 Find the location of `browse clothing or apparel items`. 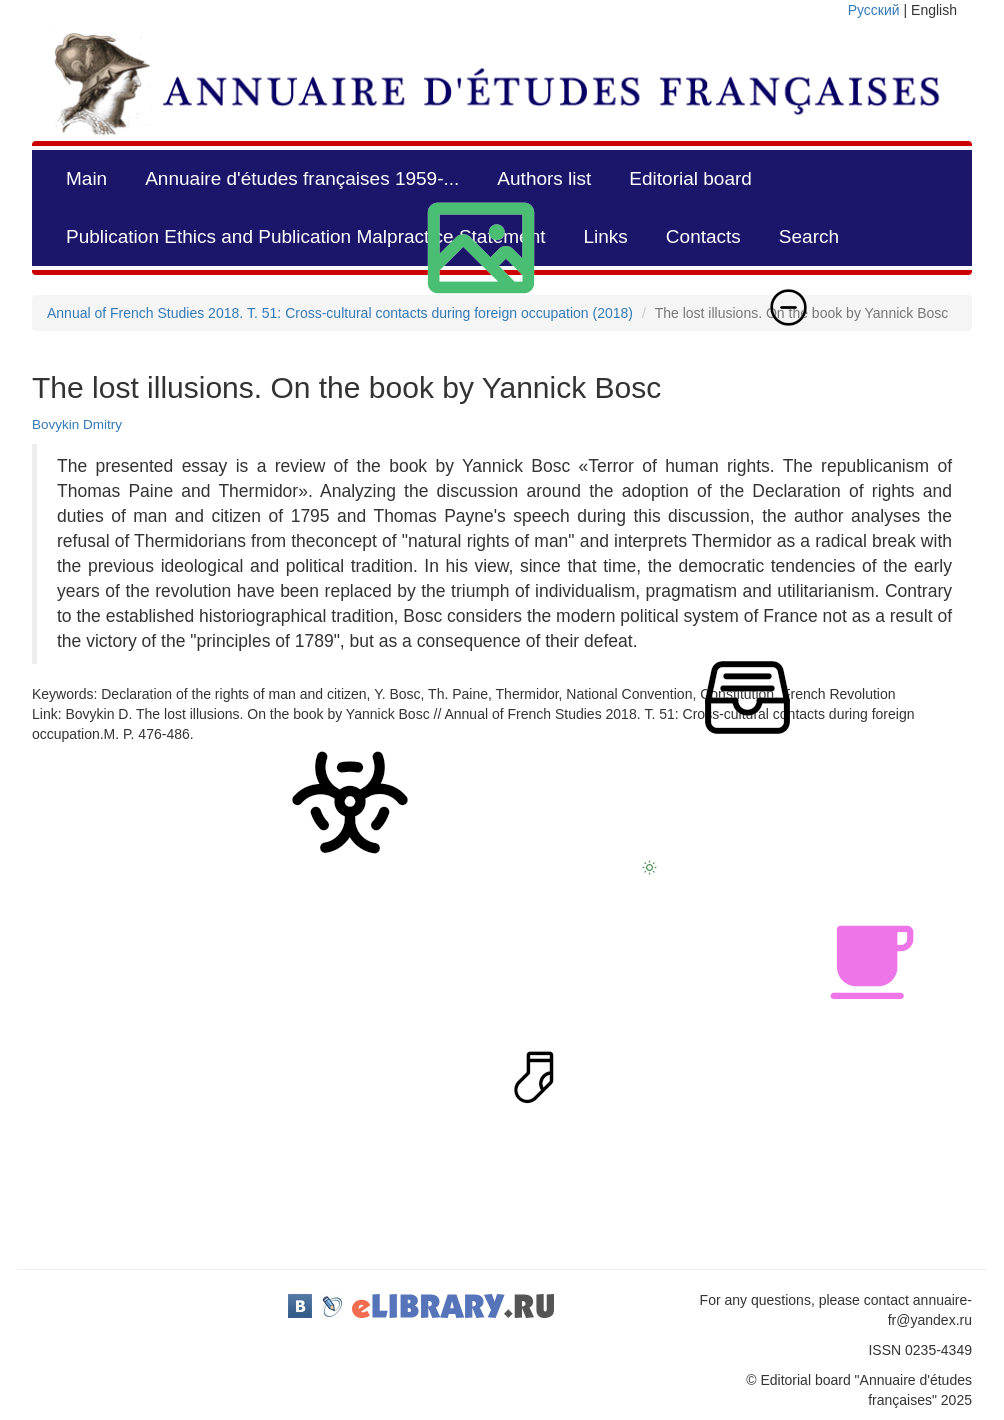

browse clothing or apparel items is located at coordinates (535, 1076).